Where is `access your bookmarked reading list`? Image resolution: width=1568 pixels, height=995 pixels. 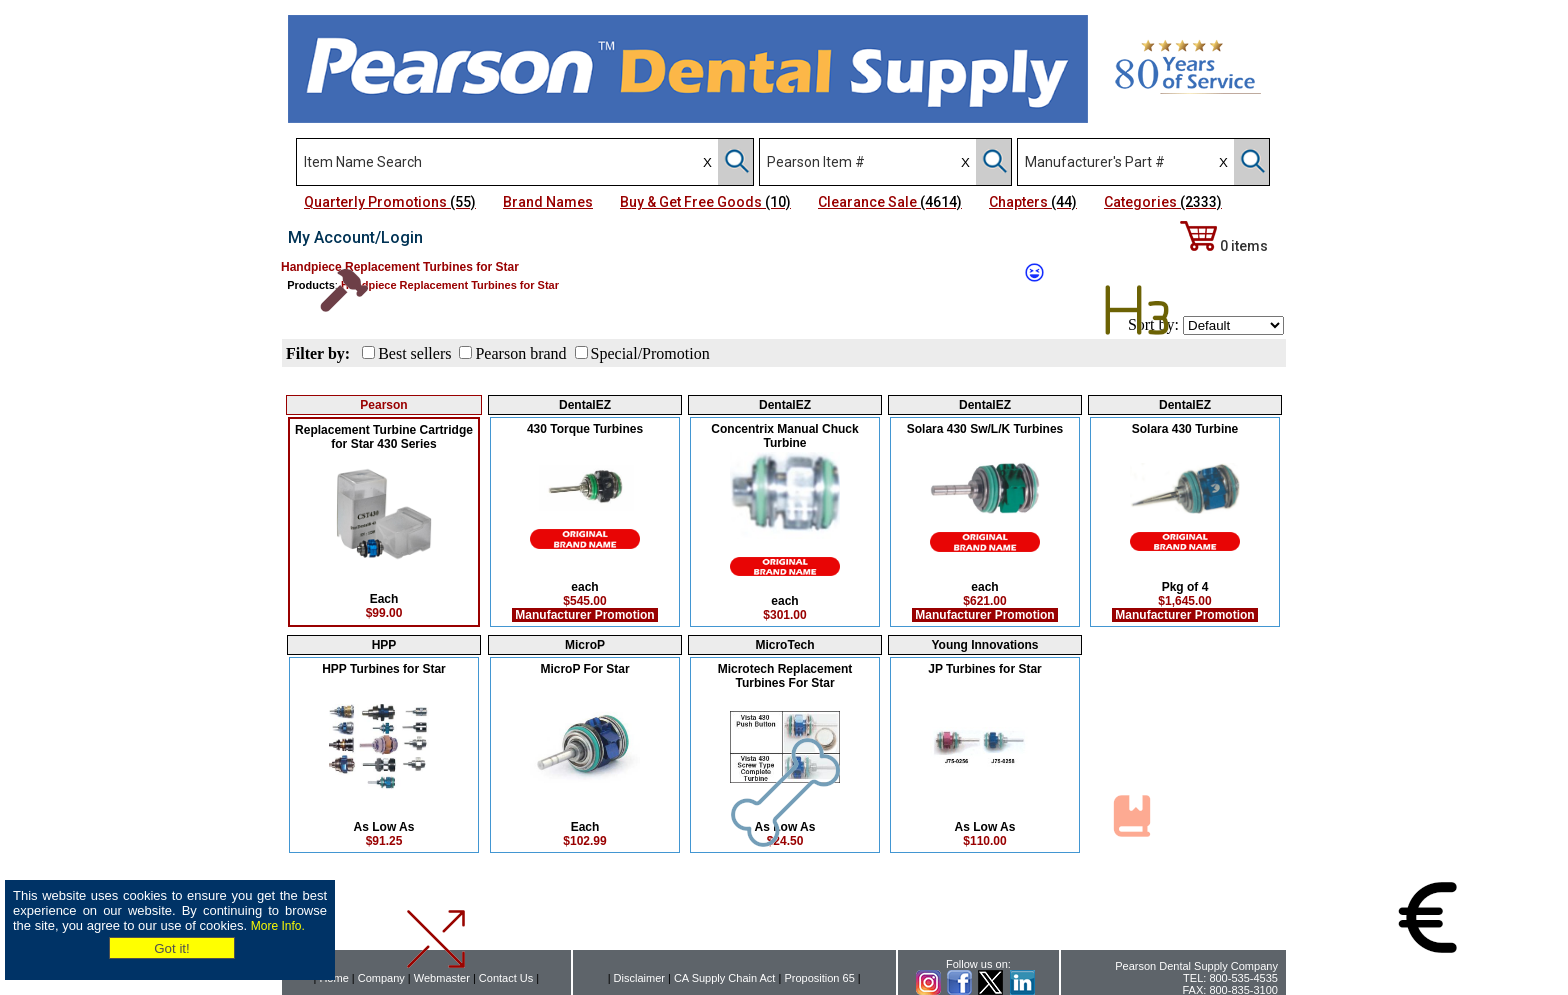
access your bookmarked reading list is located at coordinates (1132, 816).